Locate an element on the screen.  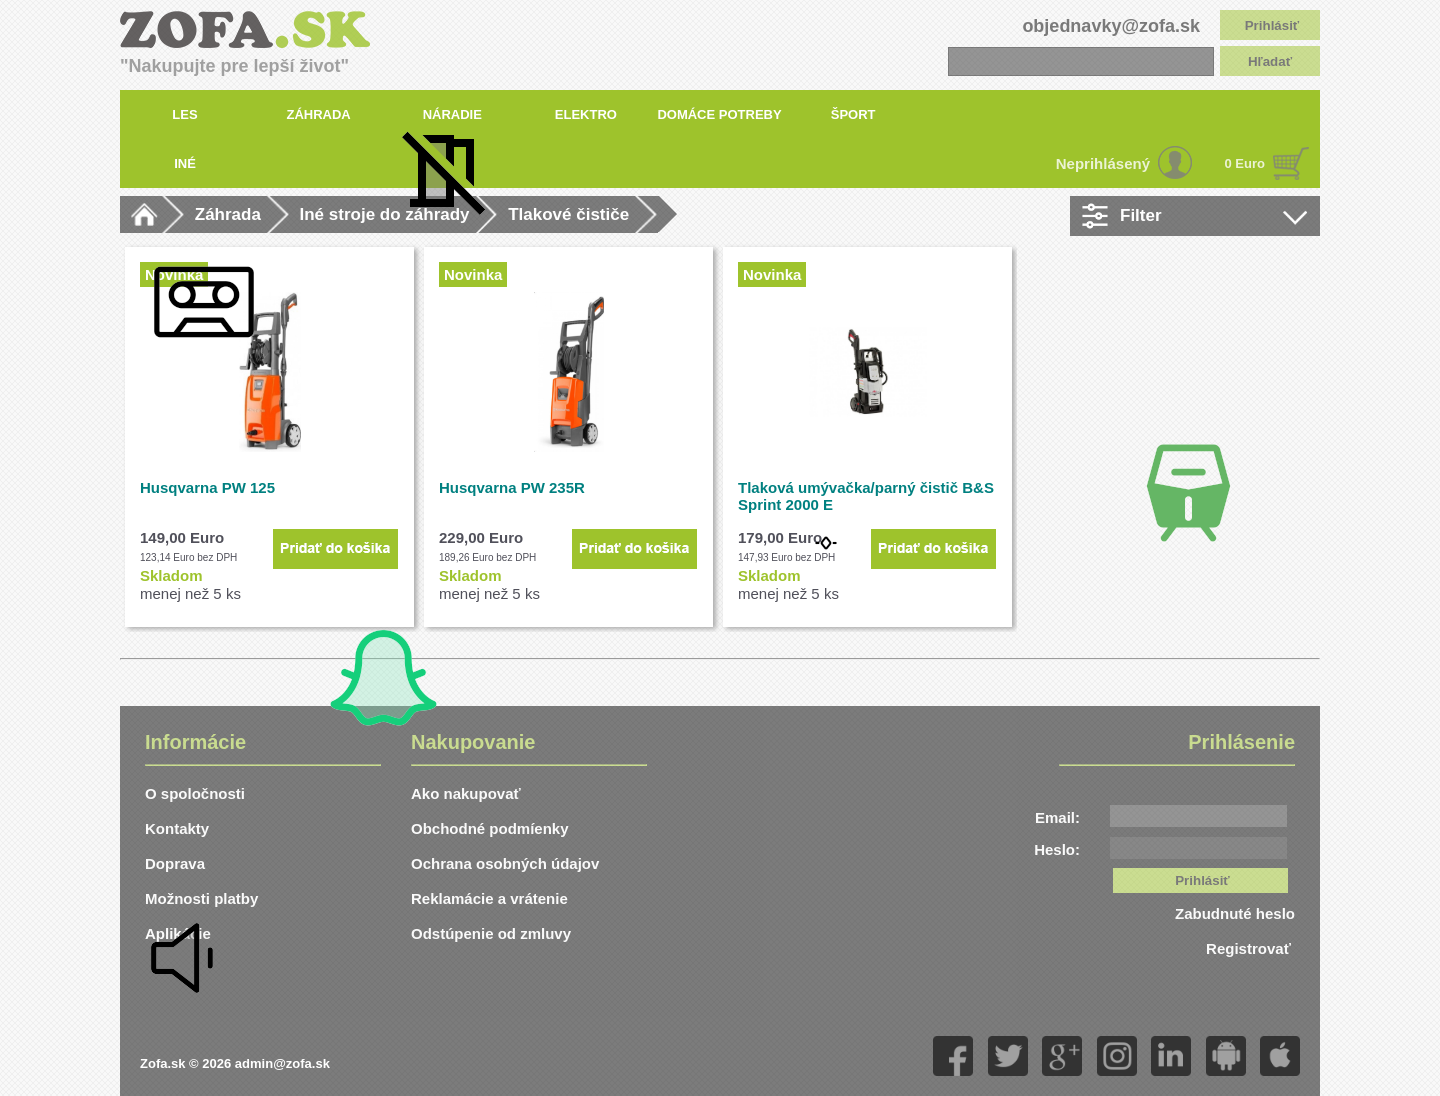
access audio recordings or voice memos is located at coordinates (204, 302).